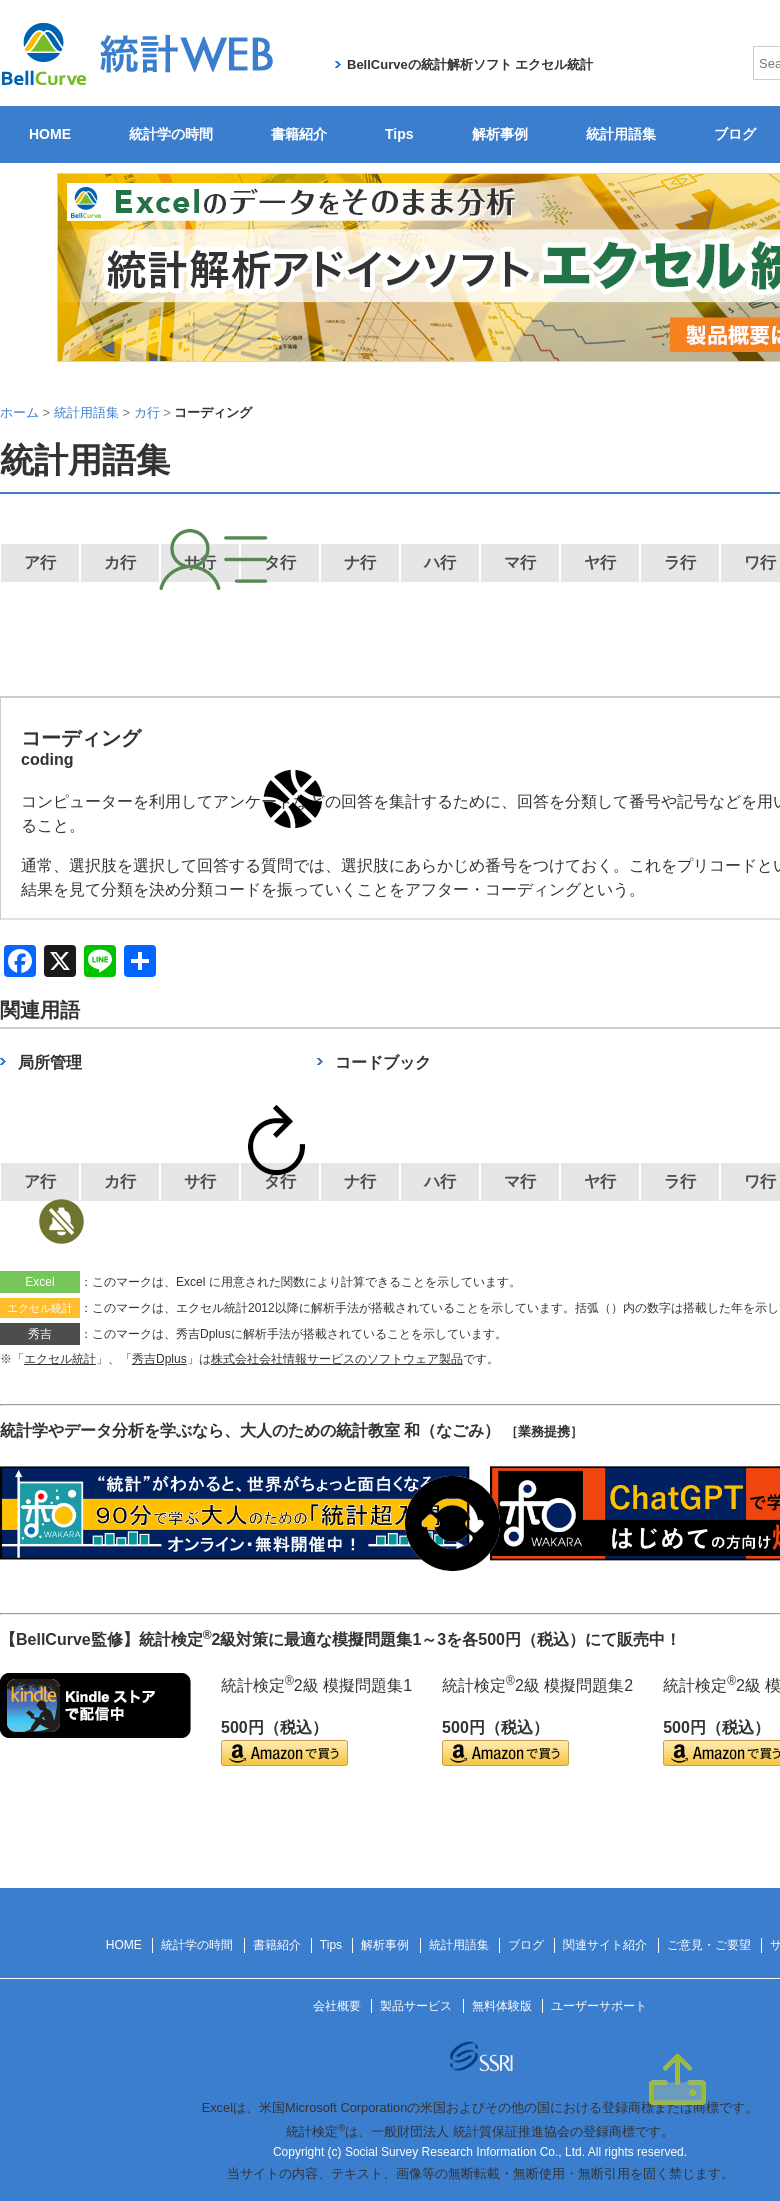 Image resolution: width=780 pixels, height=2201 pixels. Describe the element at coordinates (293, 799) in the screenshot. I see `access sports or basketball-related content` at that location.